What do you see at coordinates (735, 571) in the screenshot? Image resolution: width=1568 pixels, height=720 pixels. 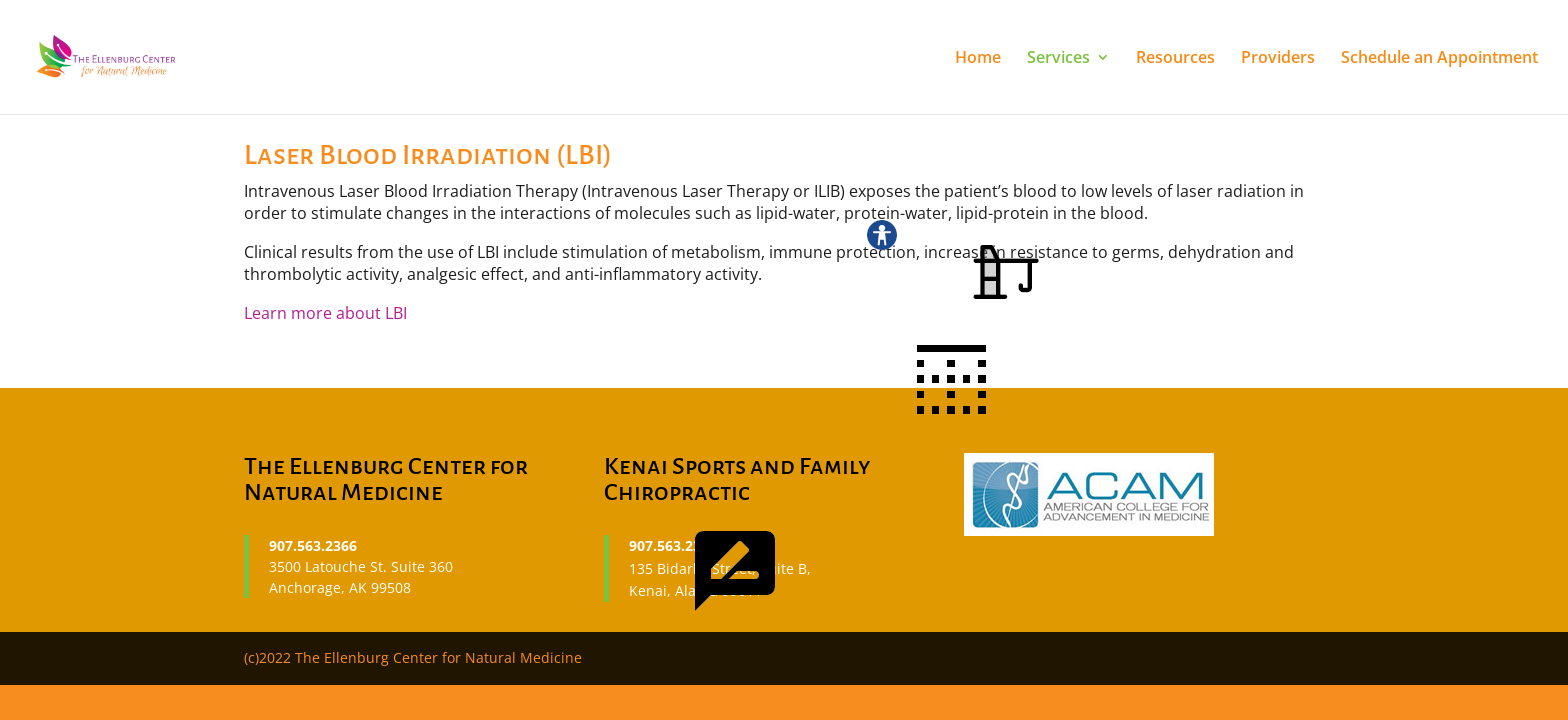 I see `write a review or feedback` at bounding box center [735, 571].